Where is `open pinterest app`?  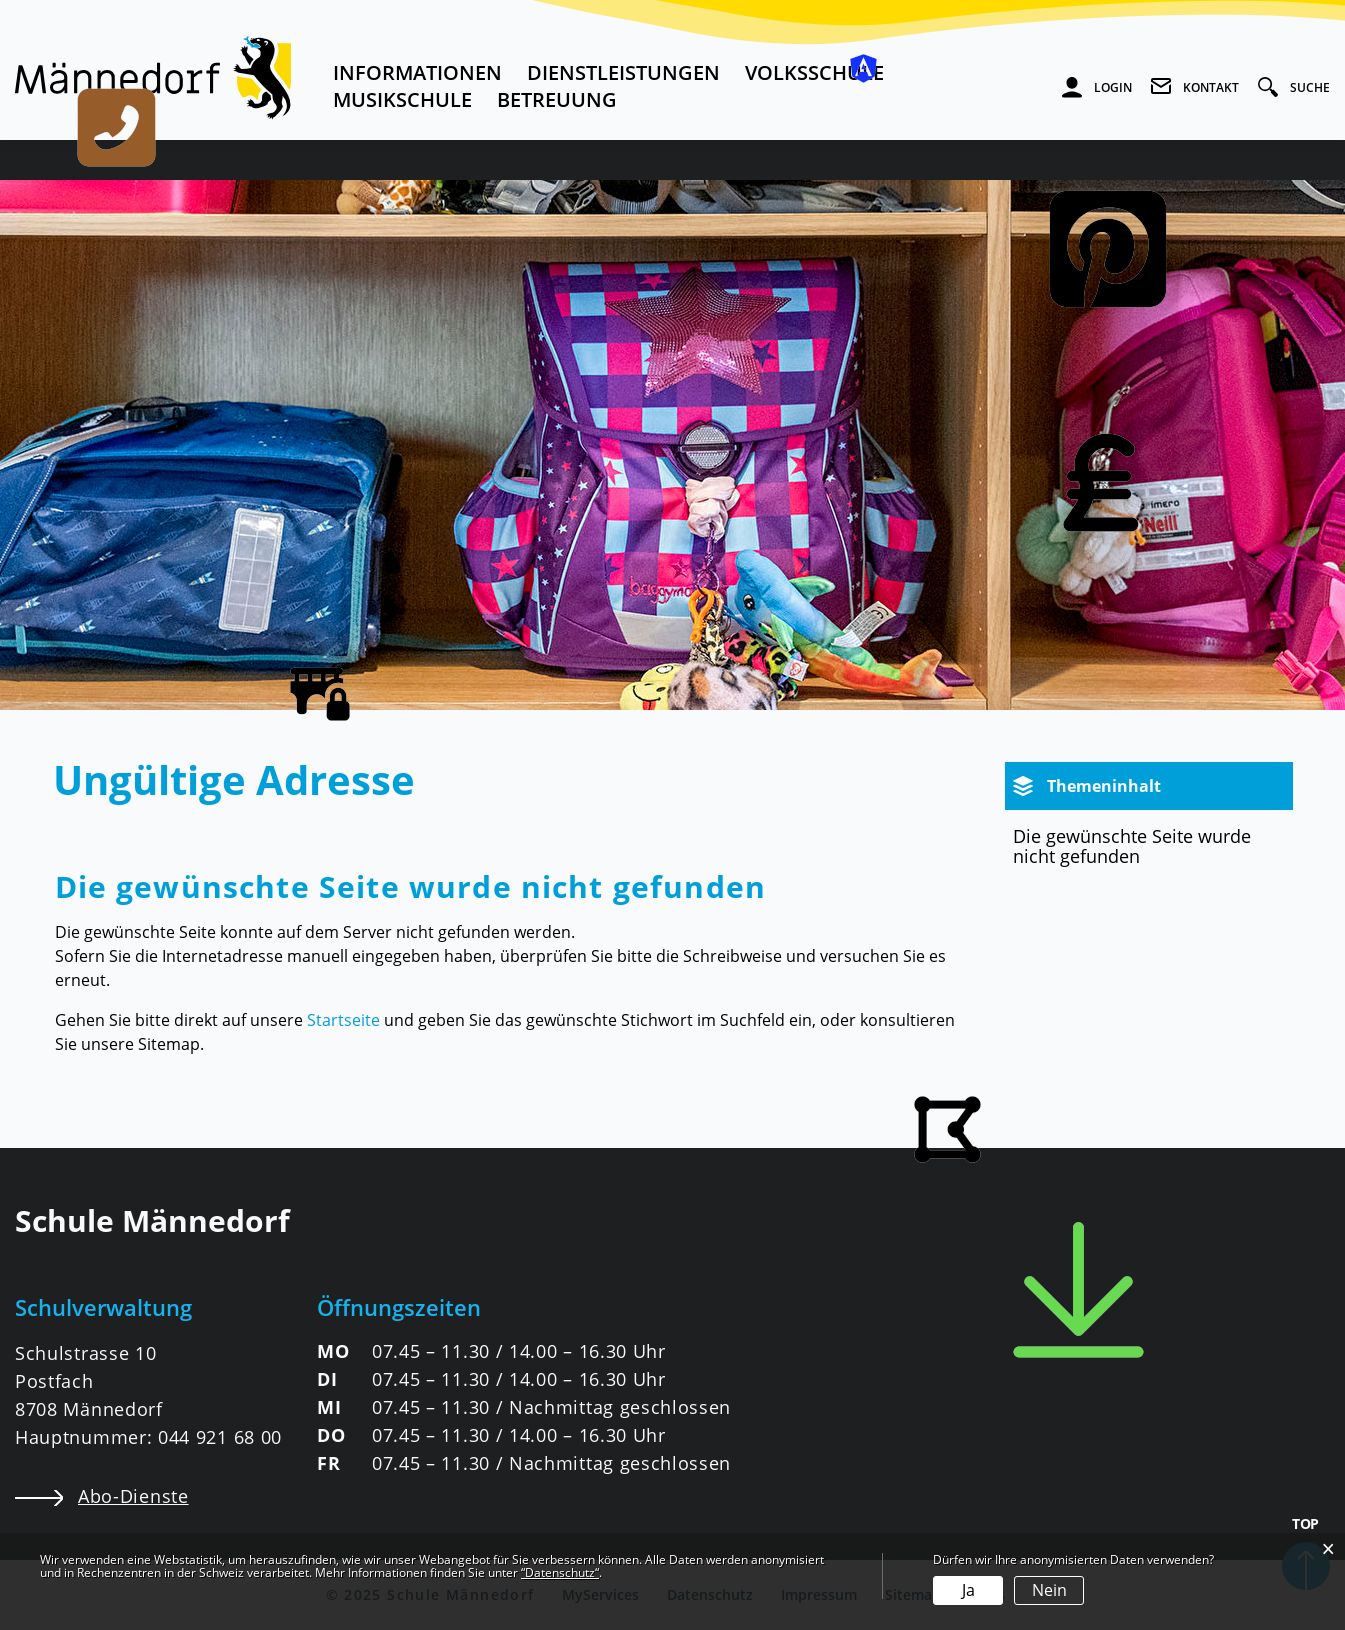 open pinterest app is located at coordinates (1108, 249).